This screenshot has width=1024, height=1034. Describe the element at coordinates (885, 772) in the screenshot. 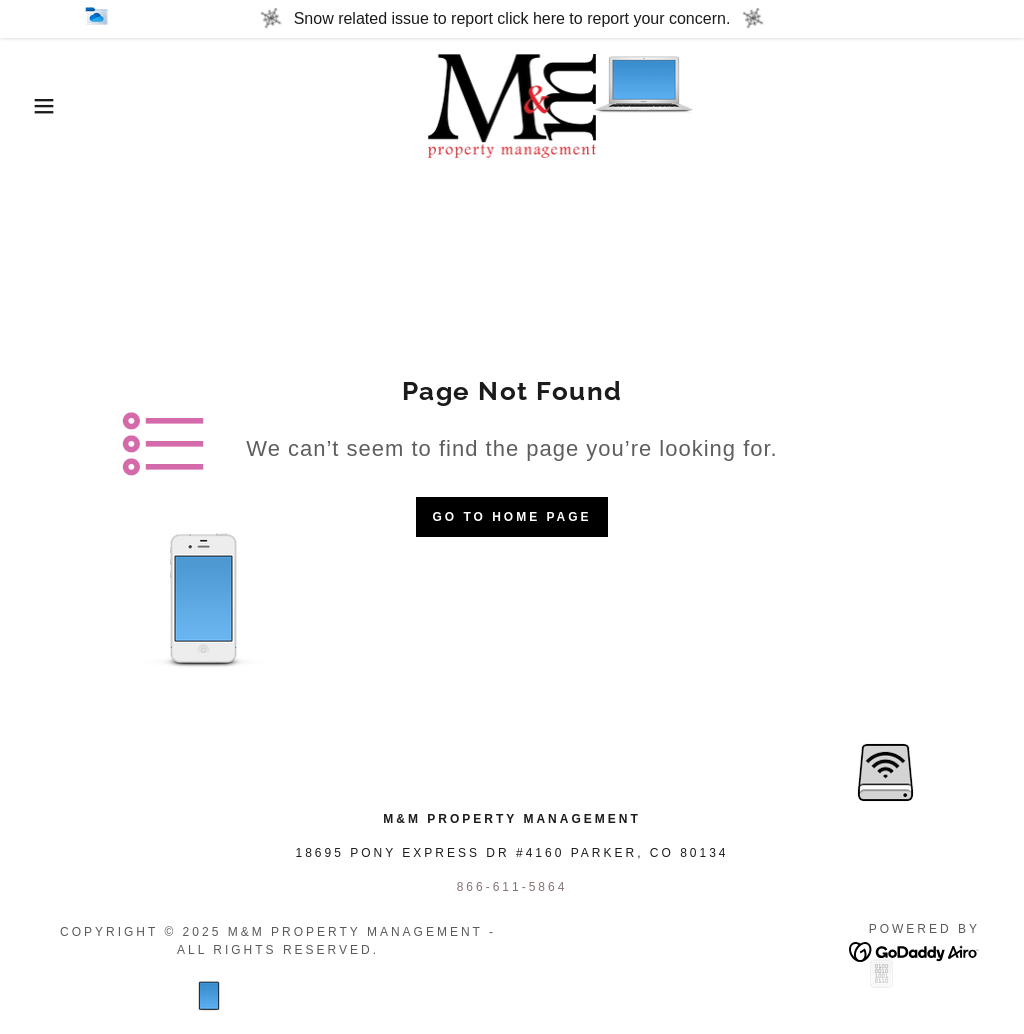

I see `access a wireless network drive` at that location.